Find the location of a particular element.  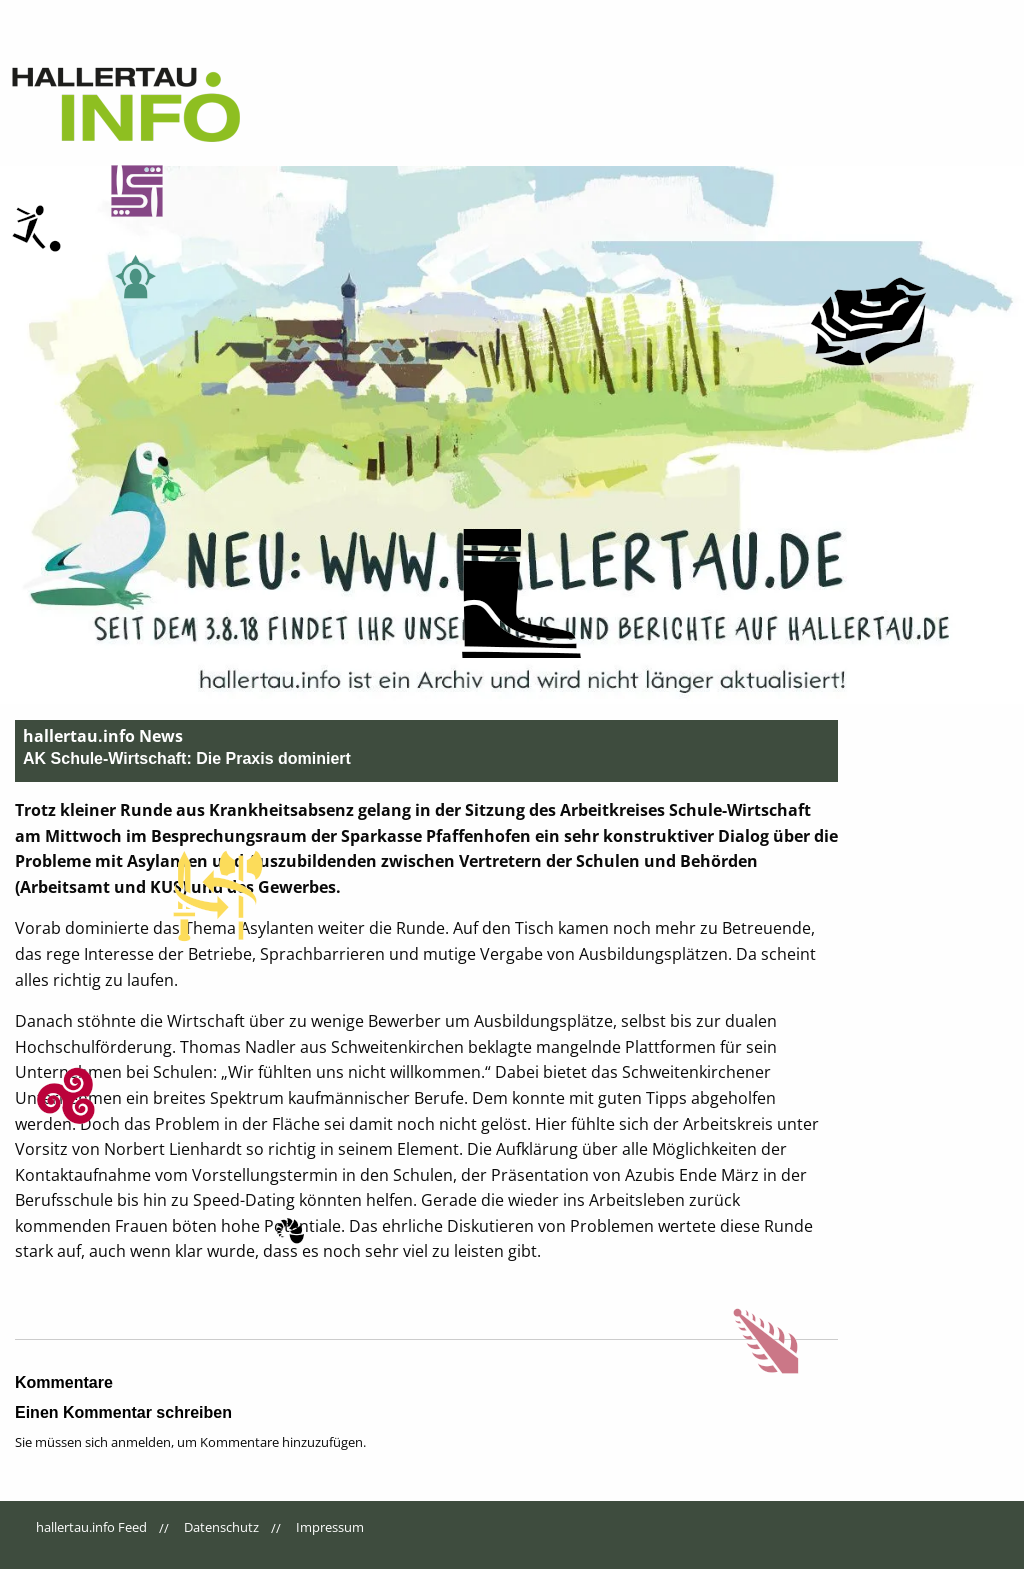

switch between equipped weapons is located at coordinates (218, 896).